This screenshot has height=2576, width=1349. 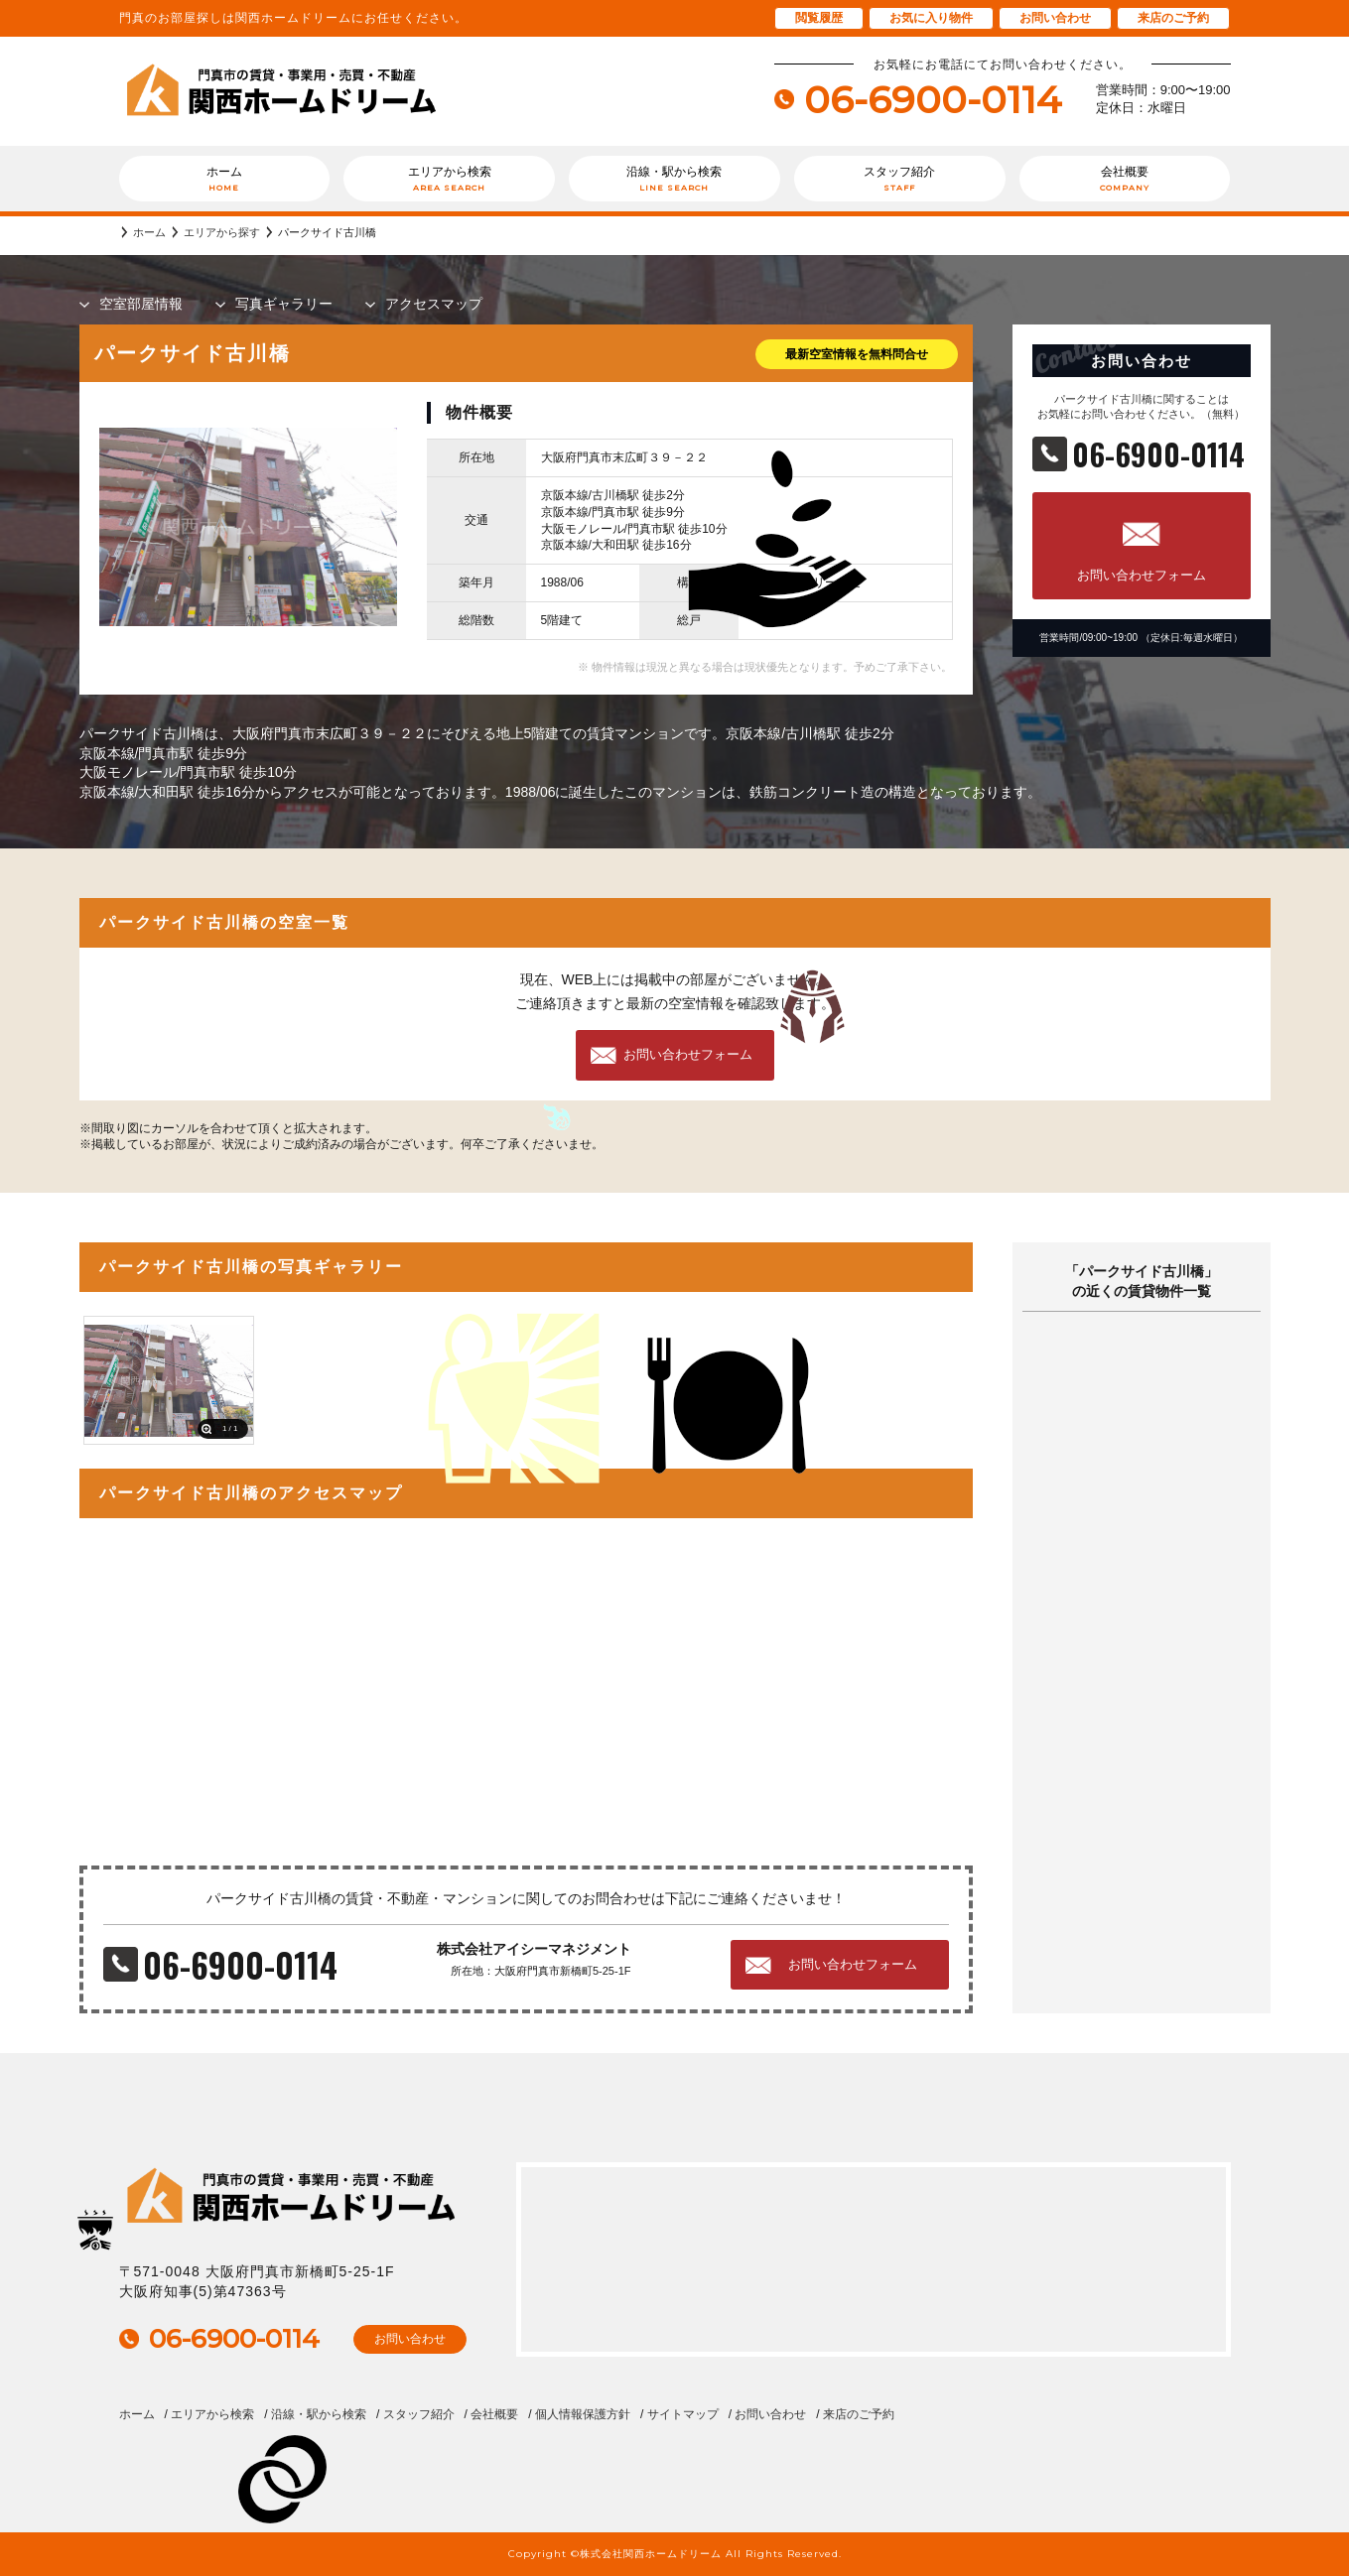 I want to click on receive a payment or funds, so click(x=777, y=538).